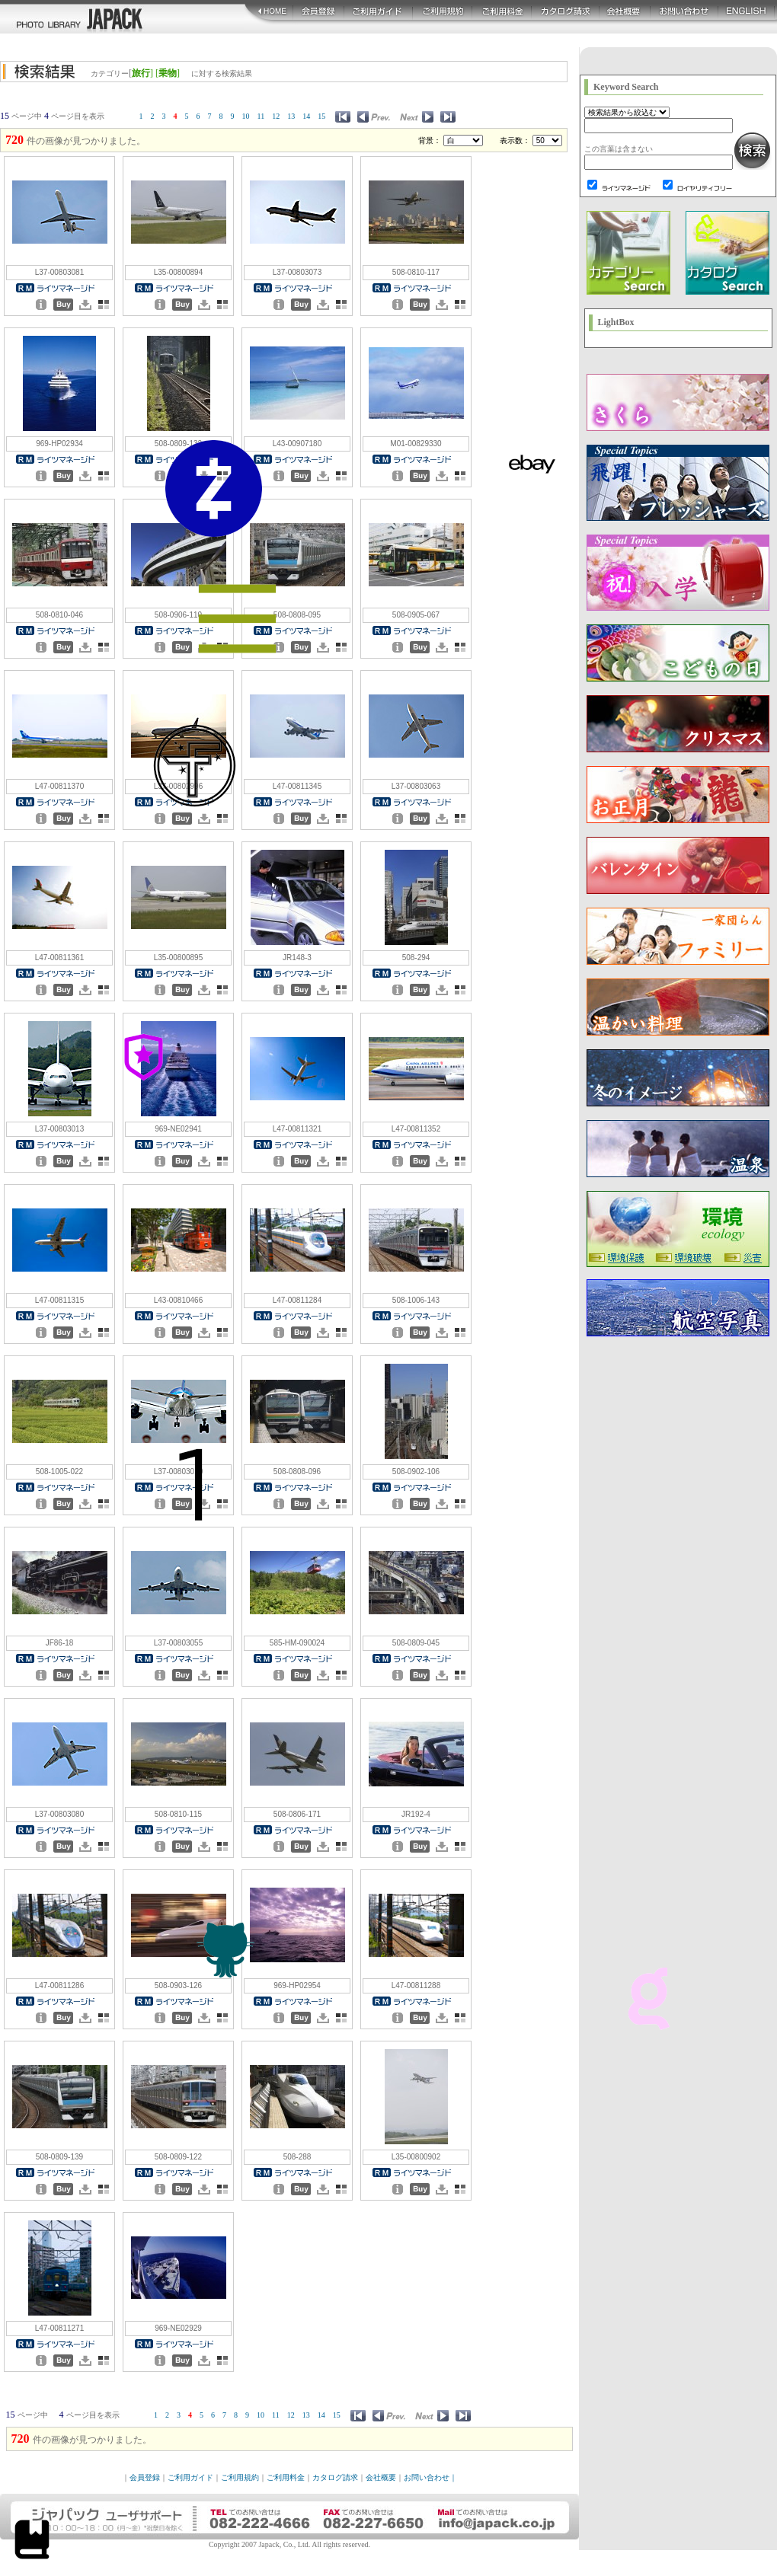  What do you see at coordinates (32, 2539) in the screenshot?
I see `access your bookmarked reading list` at bounding box center [32, 2539].